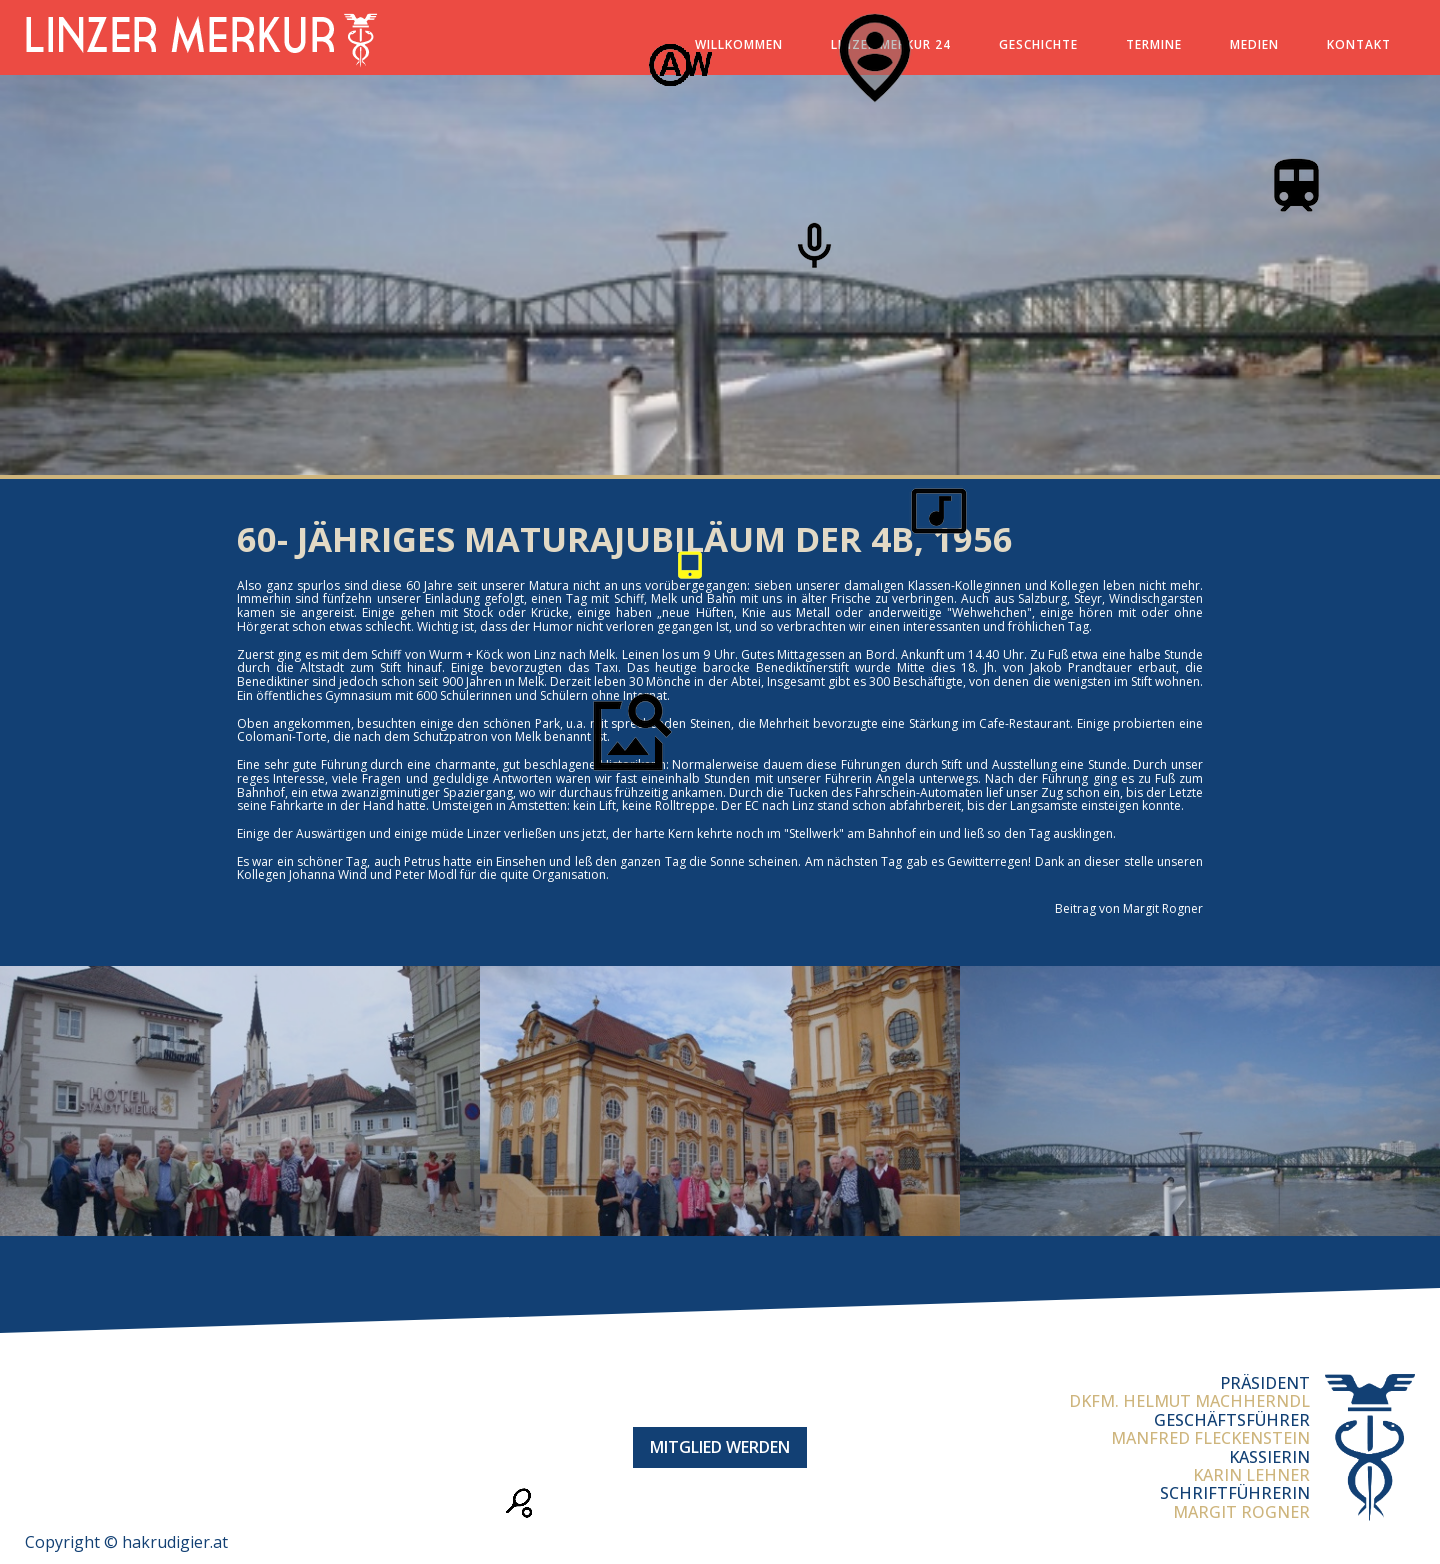 The image size is (1440, 1564). What do you see at coordinates (681, 65) in the screenshot?
I see `enable automatic white balance` at bounding box center [681, 65].